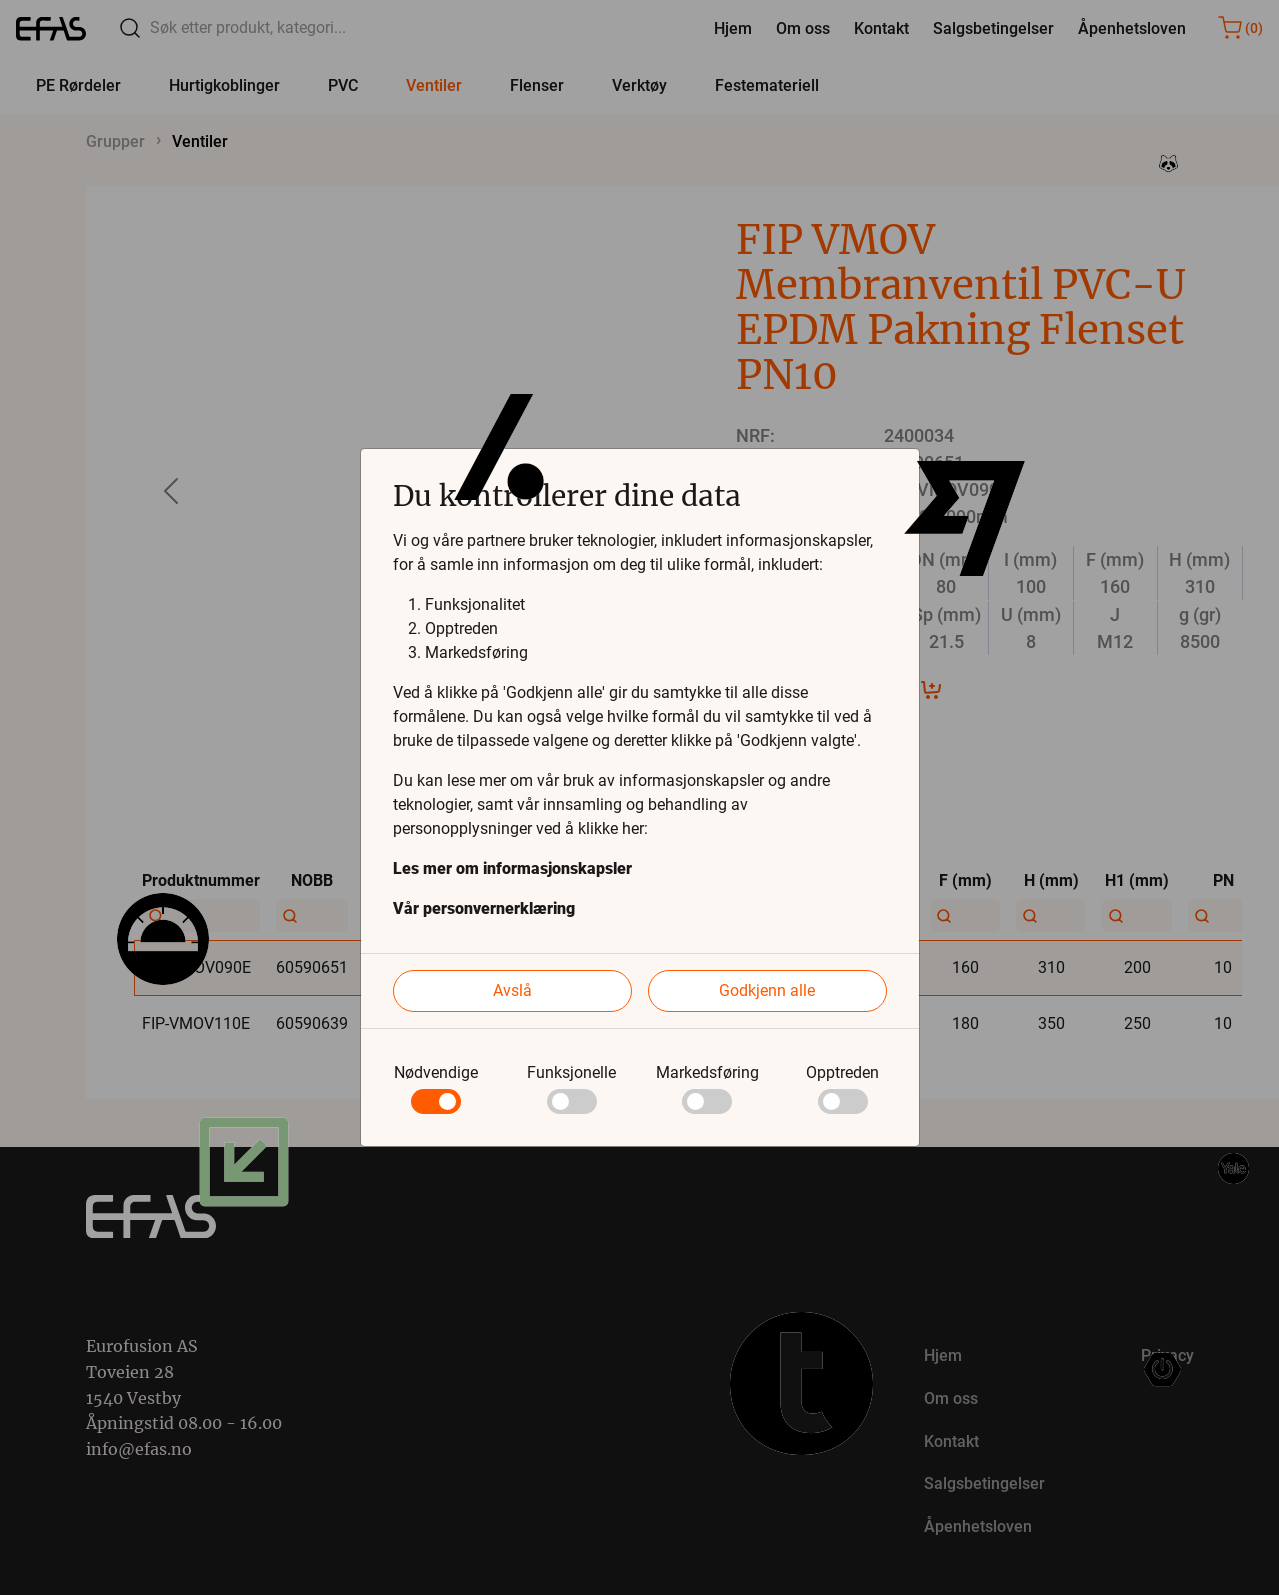 This screenshot has width=1279, height=1595. Describe the element at coordinates (244, 1162) in the screenshot. I see `navigate to previous or lower-level content` at that location.